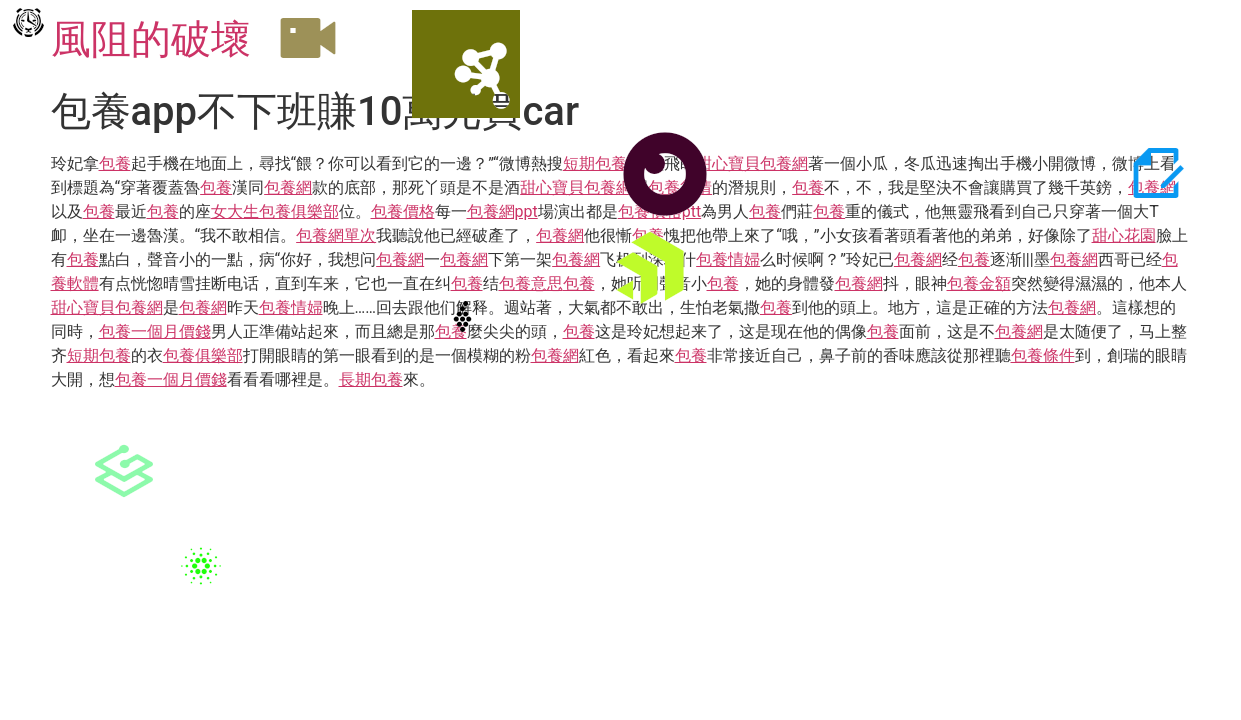 The height and width of the screenshot is (720, 1241). I want to click on view or preview content, so click(665, 174).